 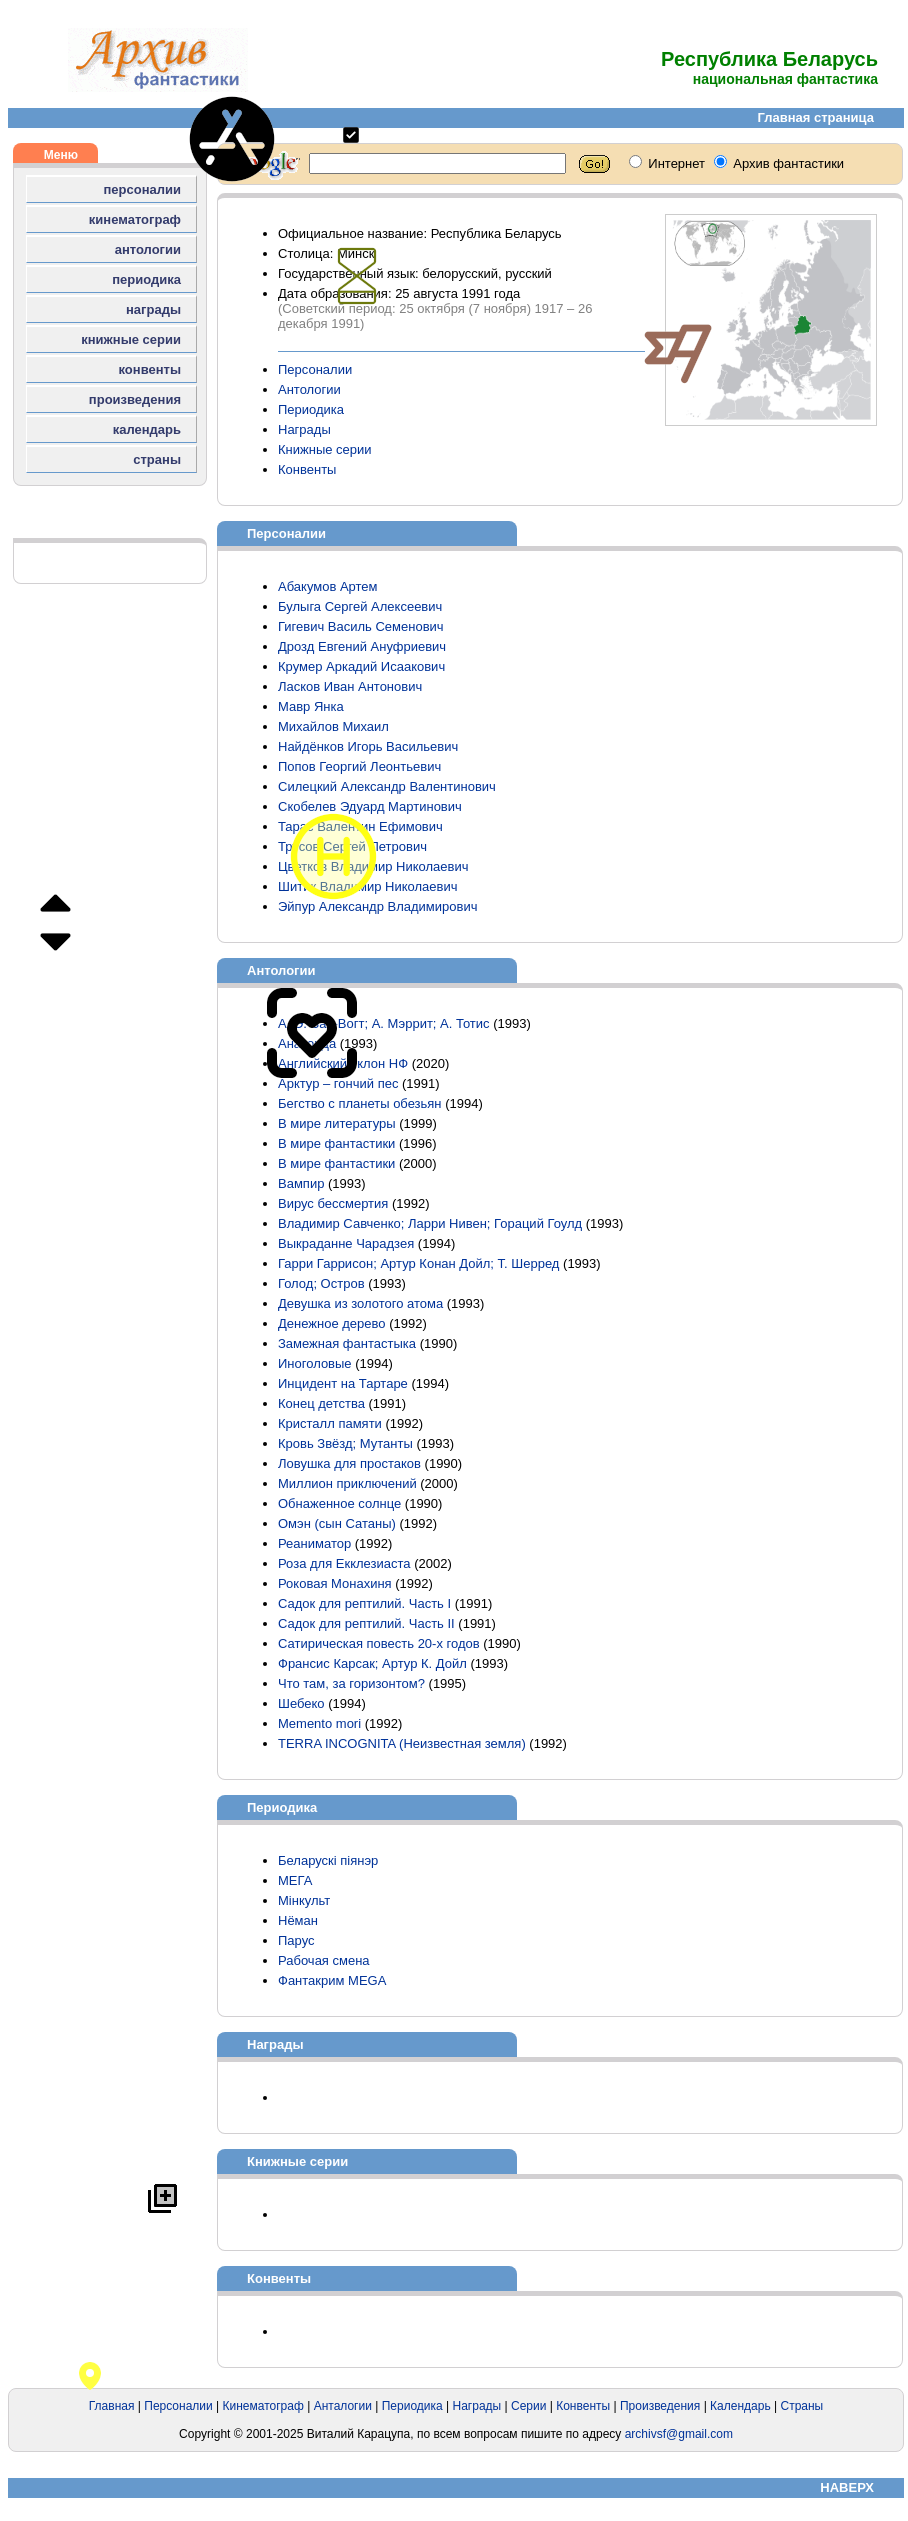 What do you see at coordinates (55, 922) in the screenshot?
I see `expand or collapse a dropdown menu` at bounding box center [55, 922].